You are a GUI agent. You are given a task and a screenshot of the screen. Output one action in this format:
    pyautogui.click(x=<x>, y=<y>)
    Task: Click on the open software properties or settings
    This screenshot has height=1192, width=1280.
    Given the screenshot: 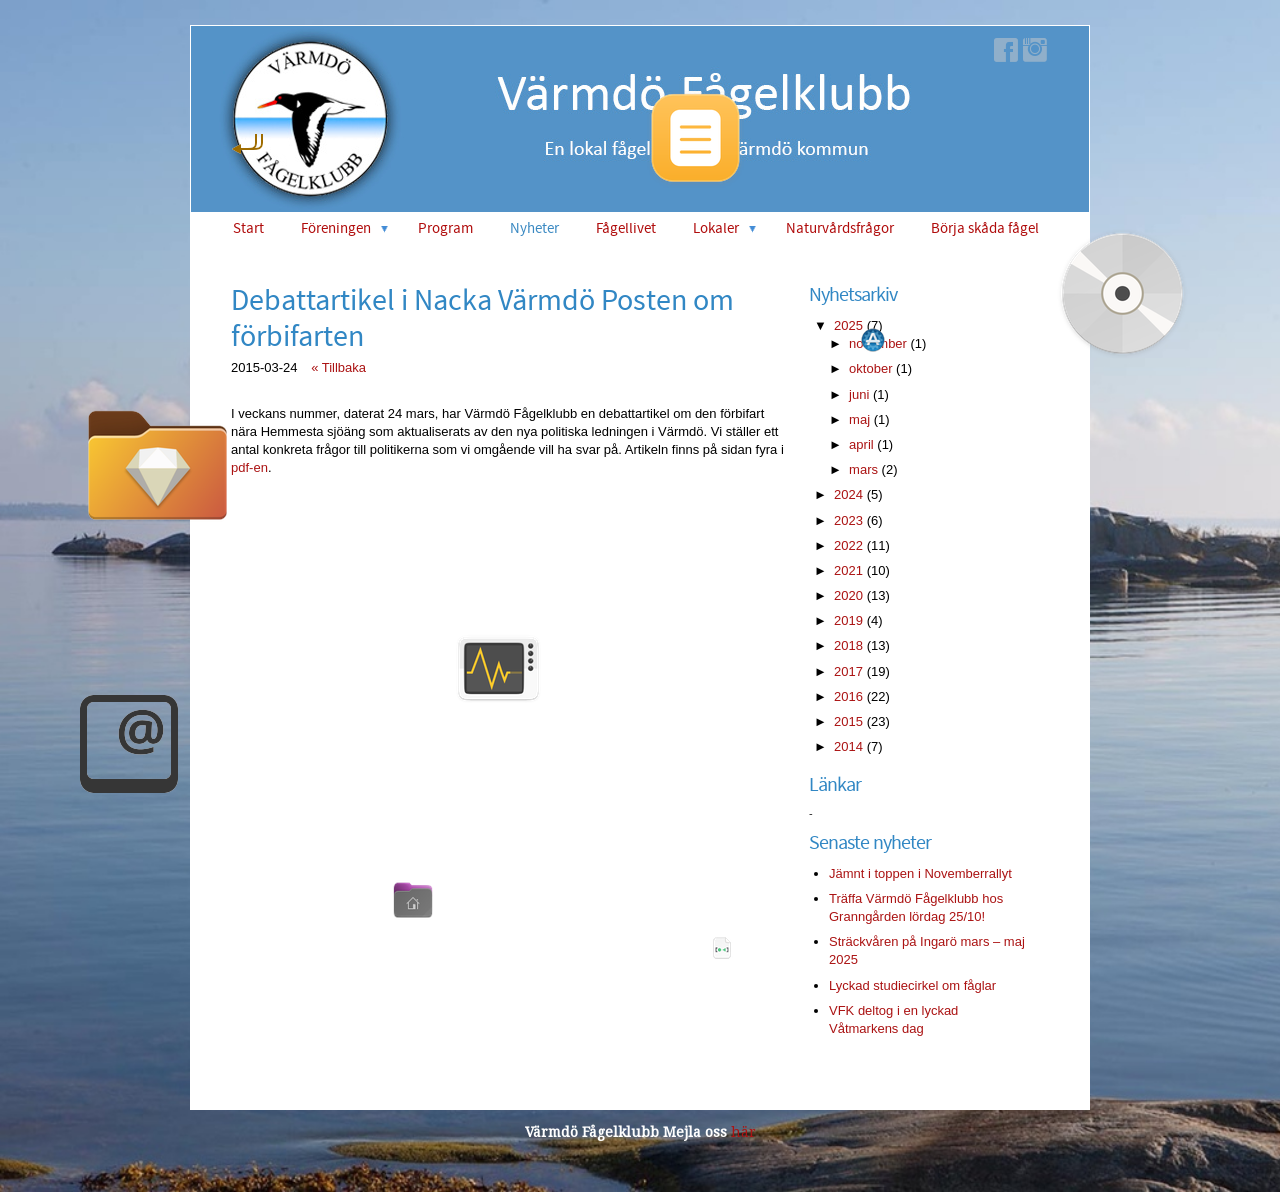 What is the action you would take?
    pyautogui.click(x=873, y=340)
    